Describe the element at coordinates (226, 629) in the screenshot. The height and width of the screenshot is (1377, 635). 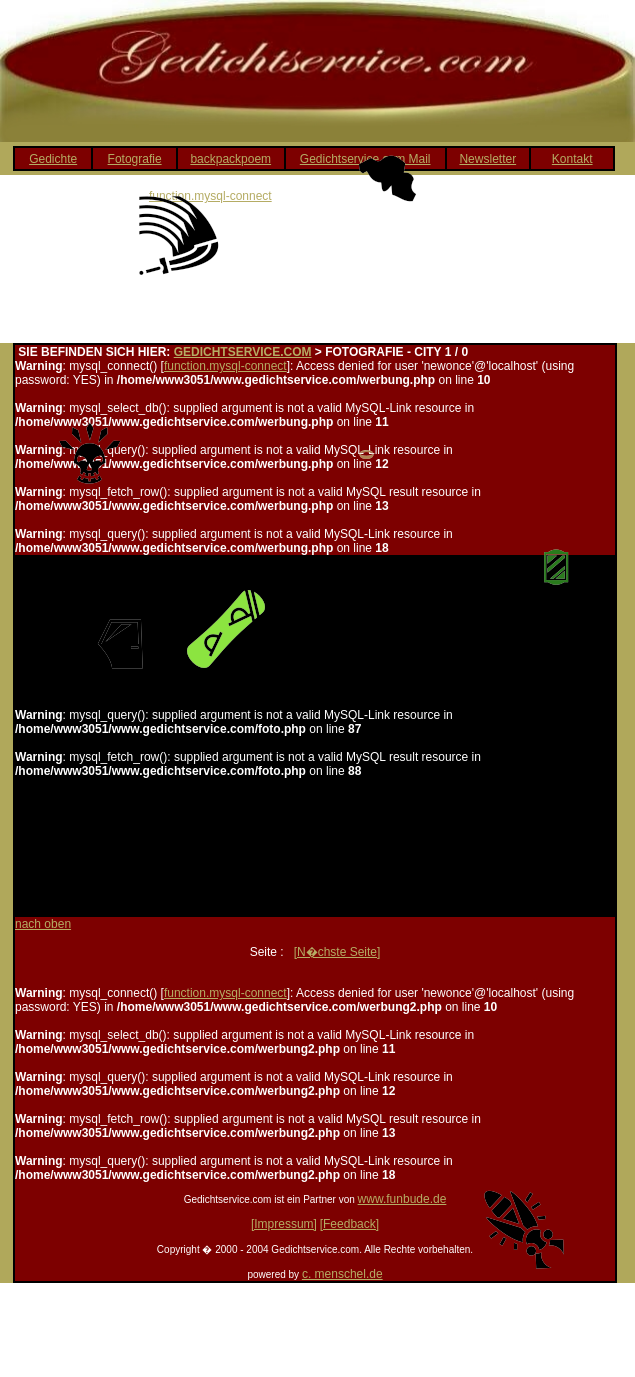
I see `access snowboarding or winter sports content` at that location.